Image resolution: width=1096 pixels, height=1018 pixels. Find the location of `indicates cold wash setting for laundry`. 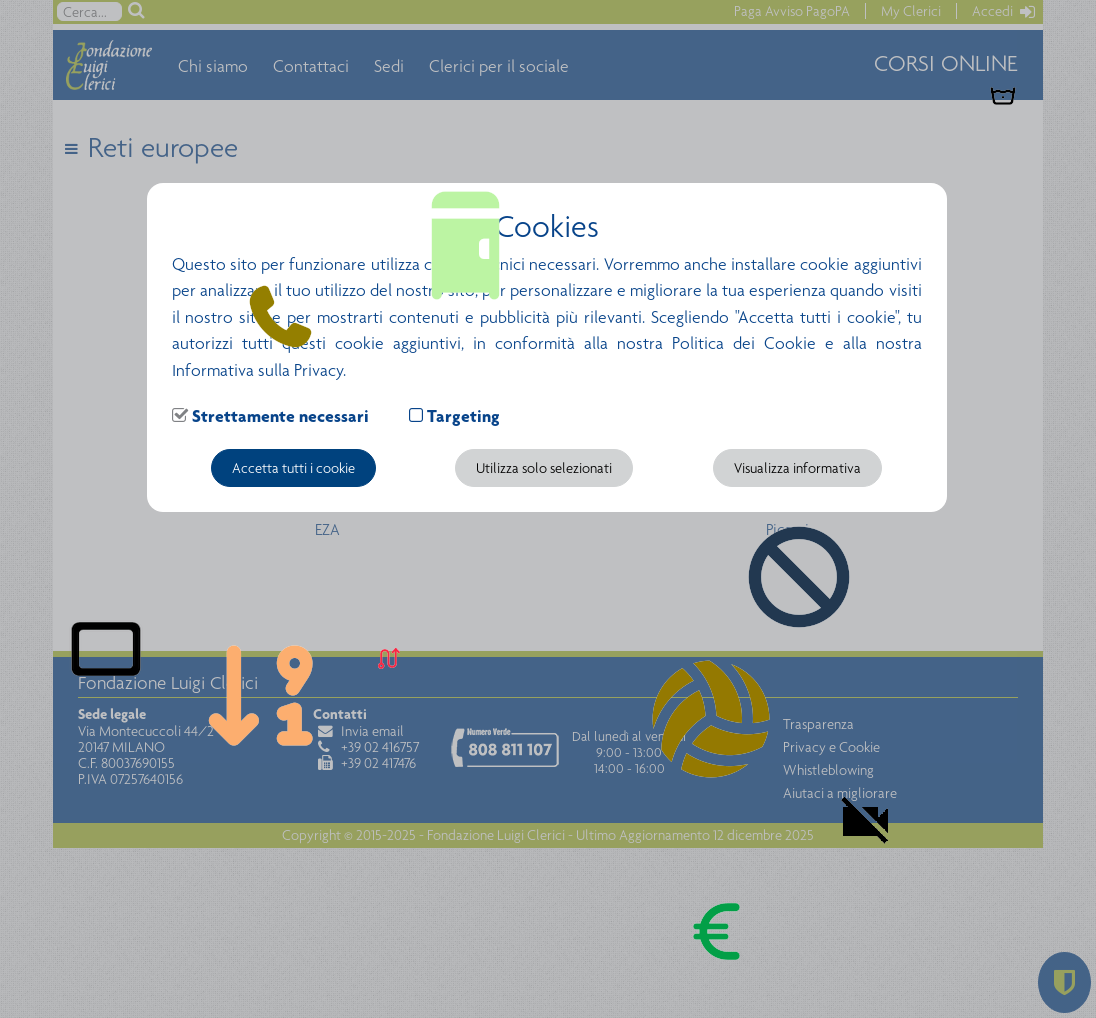

indicates cold wash setting for laundry is located at coordinates (1003, 96).